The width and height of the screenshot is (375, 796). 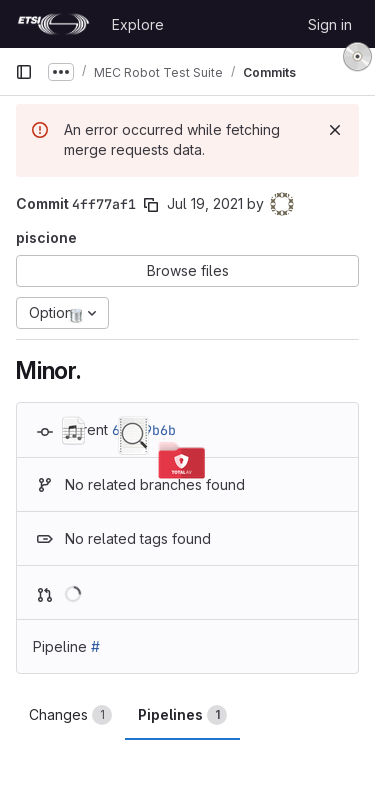 I want to click on an iMelody audio file, so click(x=73, y=430).